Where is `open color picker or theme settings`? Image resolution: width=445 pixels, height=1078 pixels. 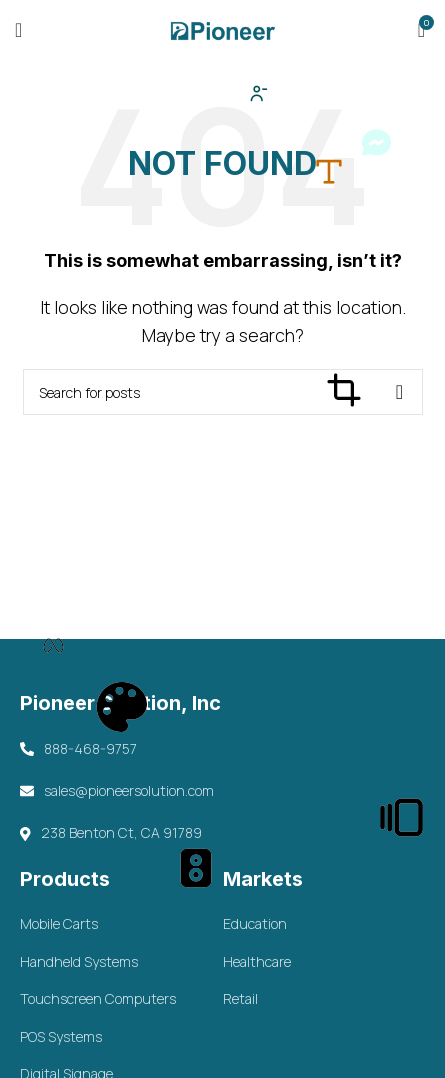
open color picker or theme settings is located at coordinates (122, 707).